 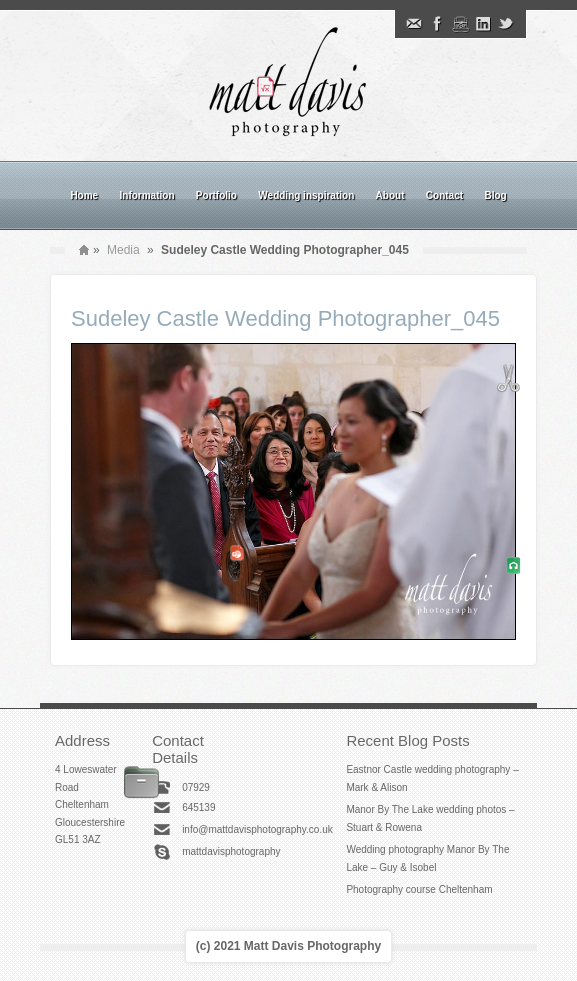 I want to click on cut selected content to clipboard, so click(x=508, y=378).